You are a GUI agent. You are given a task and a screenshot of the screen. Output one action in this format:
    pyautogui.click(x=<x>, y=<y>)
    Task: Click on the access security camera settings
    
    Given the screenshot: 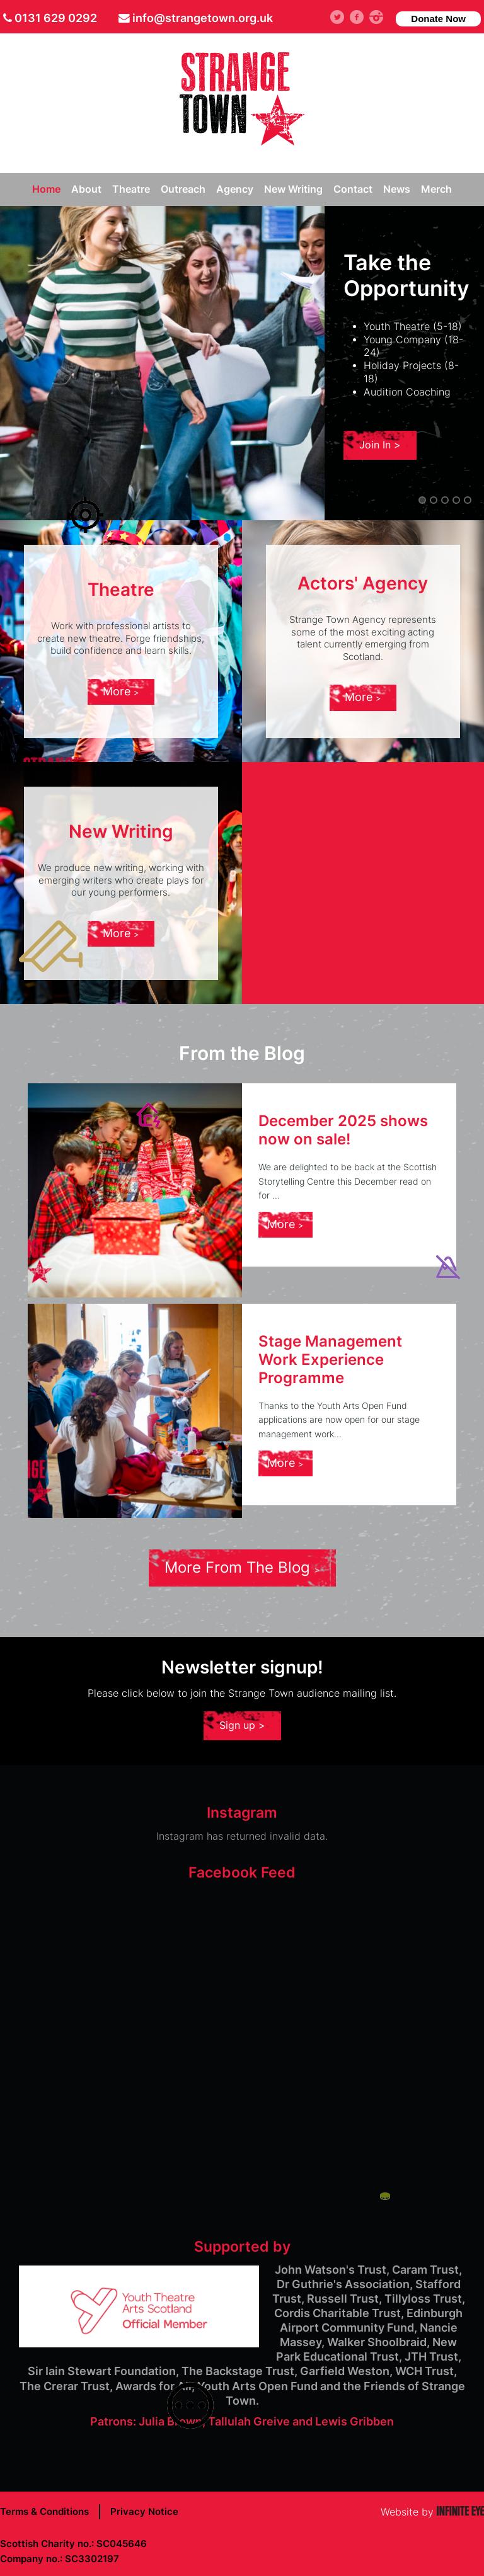 What is the action you would take?
    pyautogui.click(x=50, y=950)
    